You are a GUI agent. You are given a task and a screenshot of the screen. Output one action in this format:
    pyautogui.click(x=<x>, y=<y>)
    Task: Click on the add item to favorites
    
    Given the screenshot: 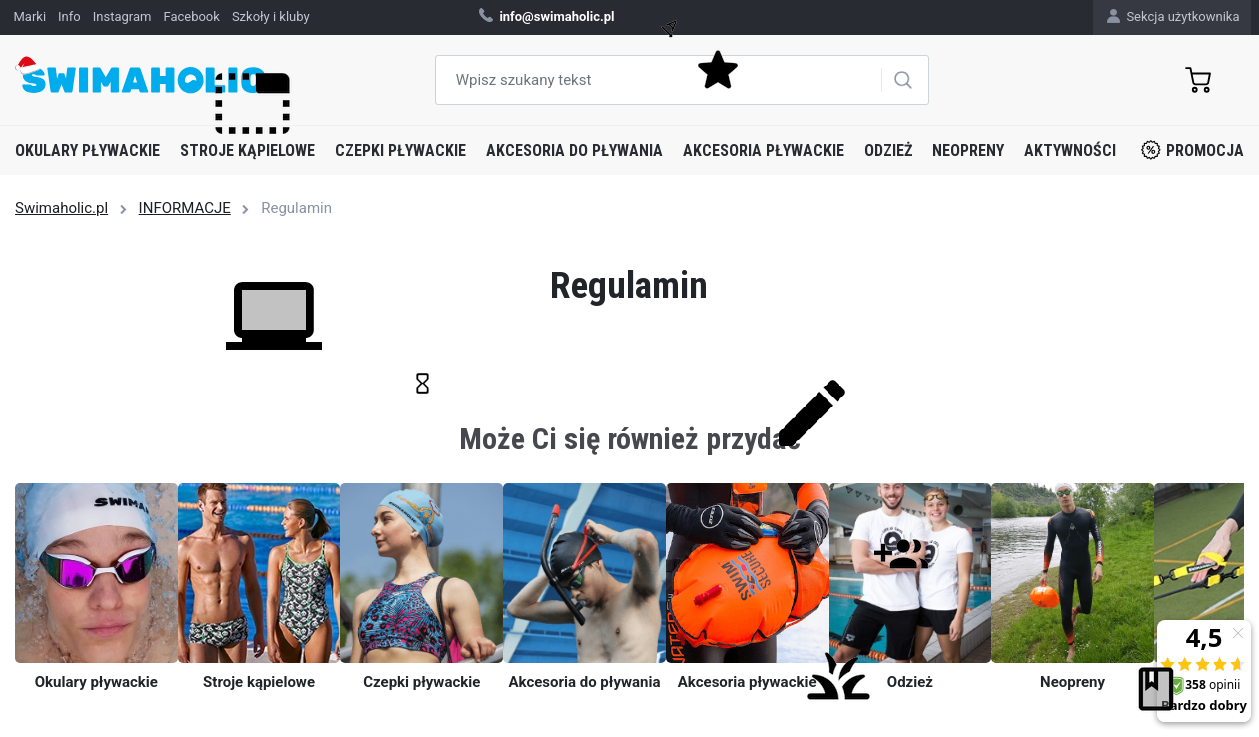 What is the action you would take?
    pyautogui.click(x=718, y=70)
    